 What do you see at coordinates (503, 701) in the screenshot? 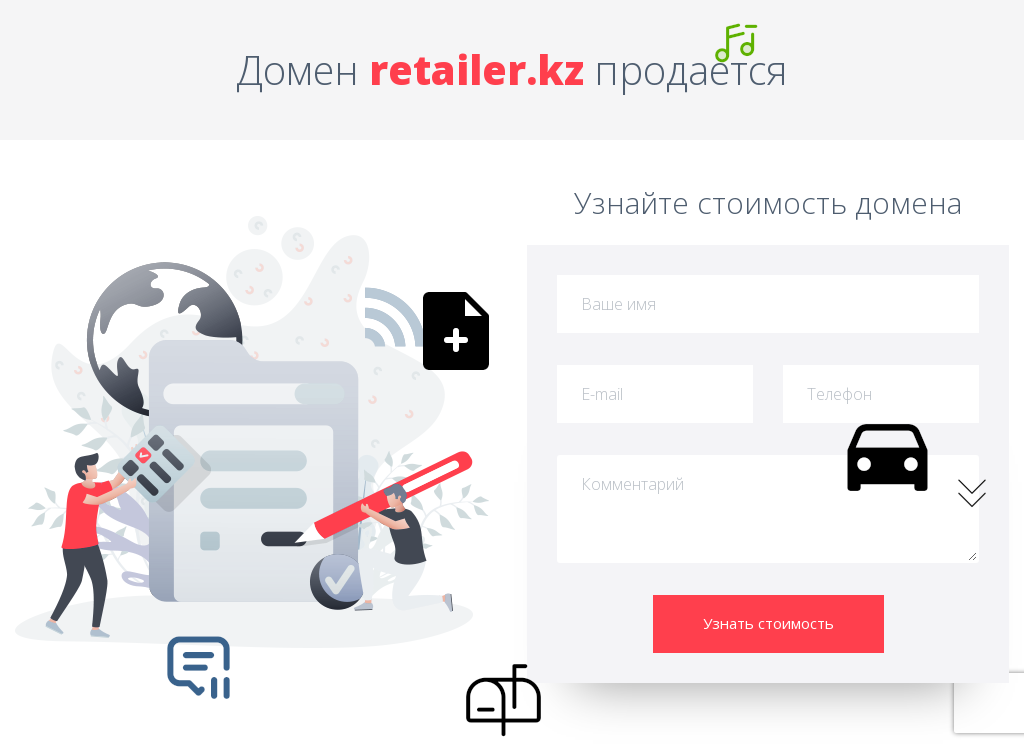
I see `access your mailbox or inbox` at bounding box center [503, 701].